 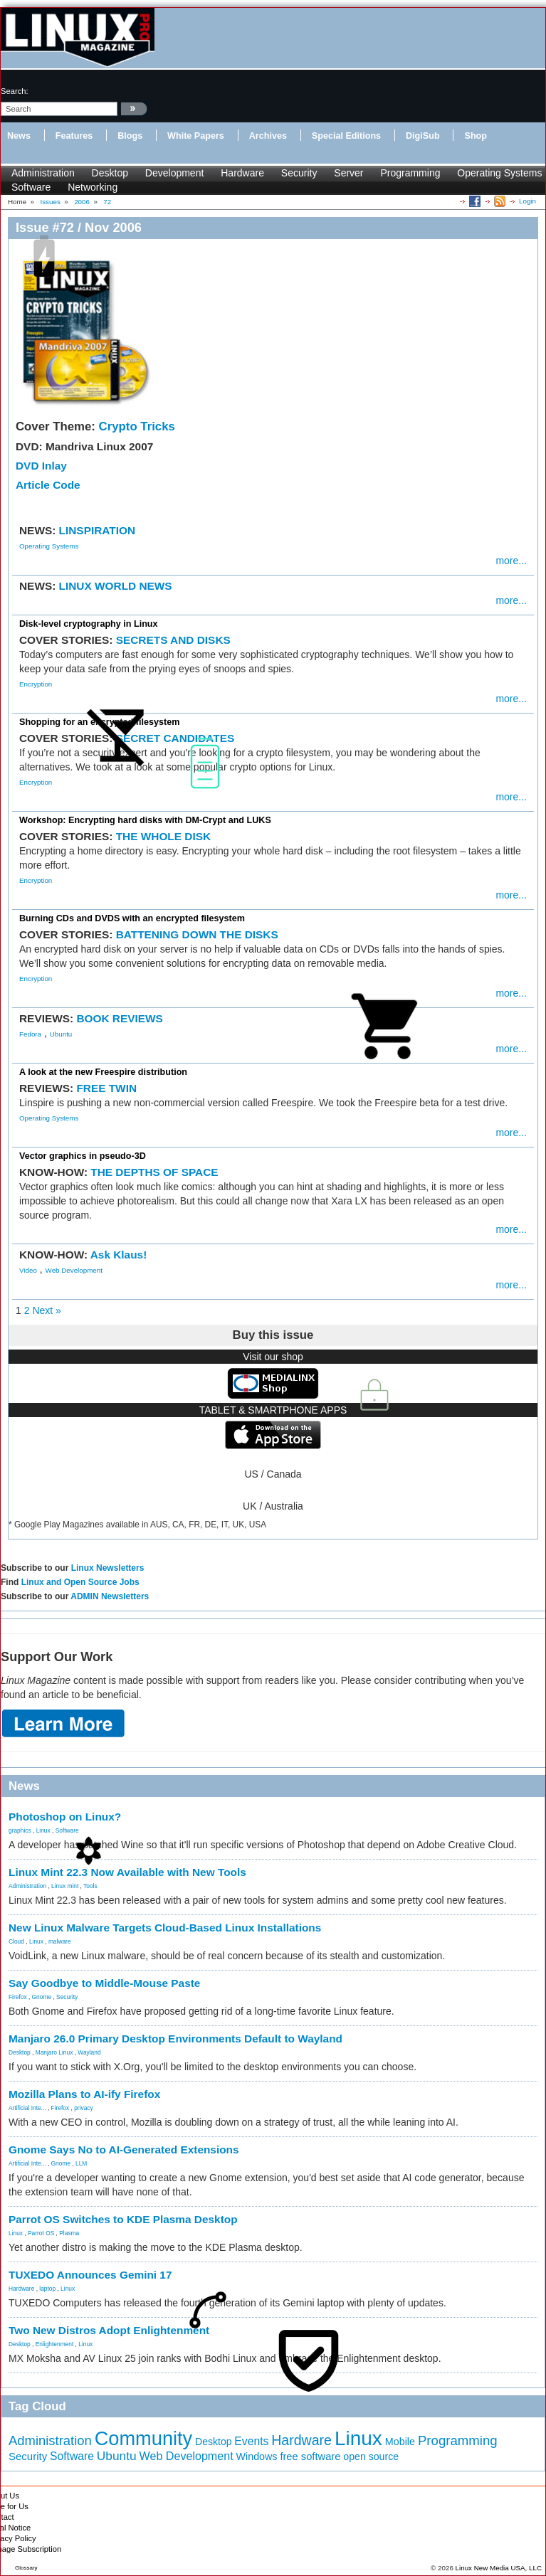 I want to click on indicates verified security or protection status, so click(x=308, y=2357).